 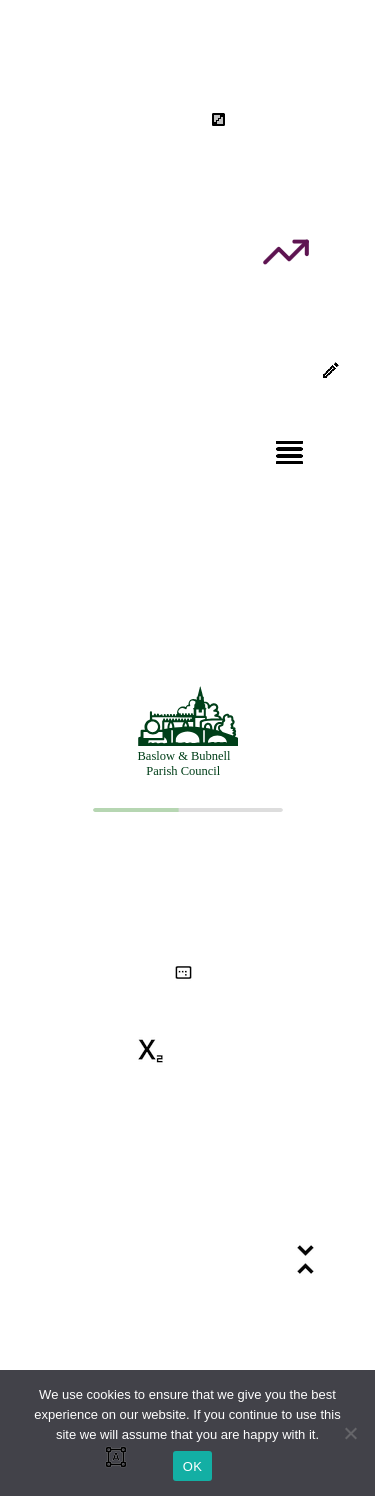 I want to click on create or compose new content, so click(x=331, y=370).